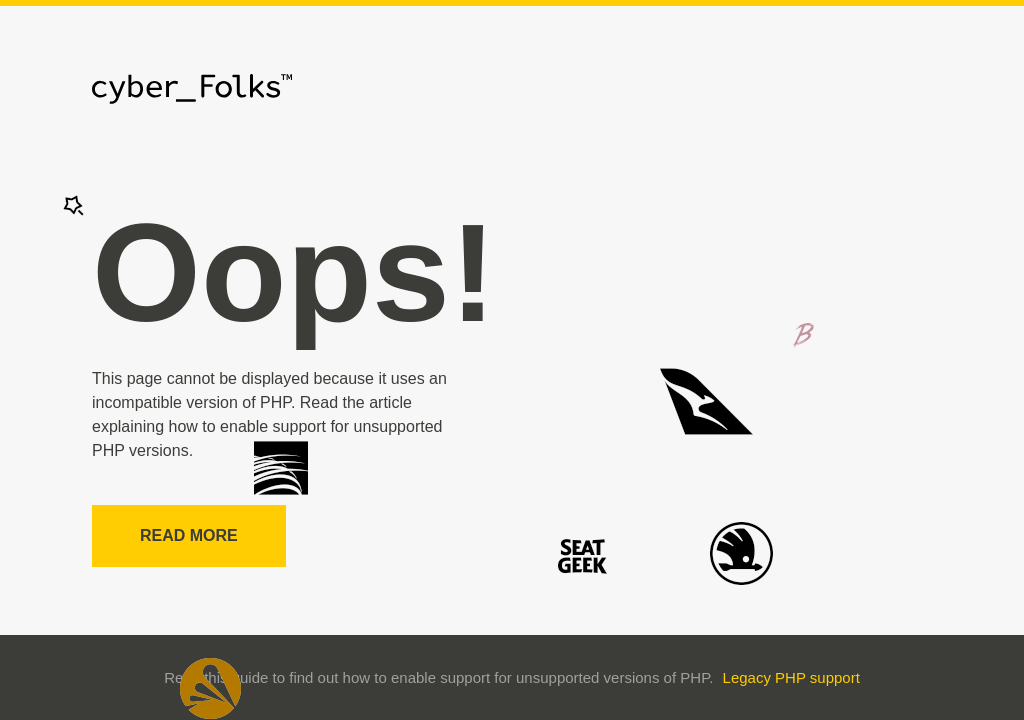  What do you see at coordinates (73, 205) in the screenshot?
I see `apply magic or auto-enhance effects` at bounding box center [73, 205].